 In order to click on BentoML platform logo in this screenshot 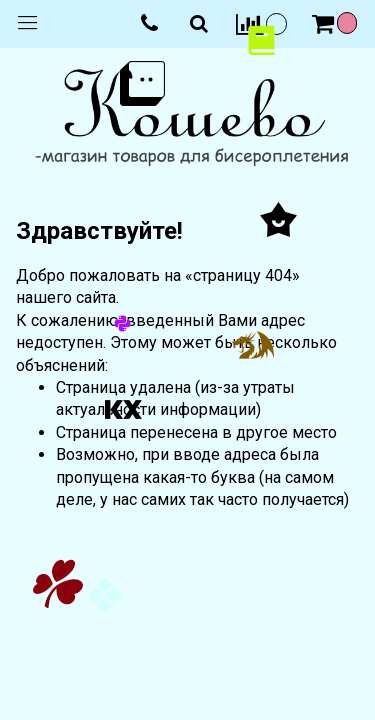, I will do `click(142, 83)`.